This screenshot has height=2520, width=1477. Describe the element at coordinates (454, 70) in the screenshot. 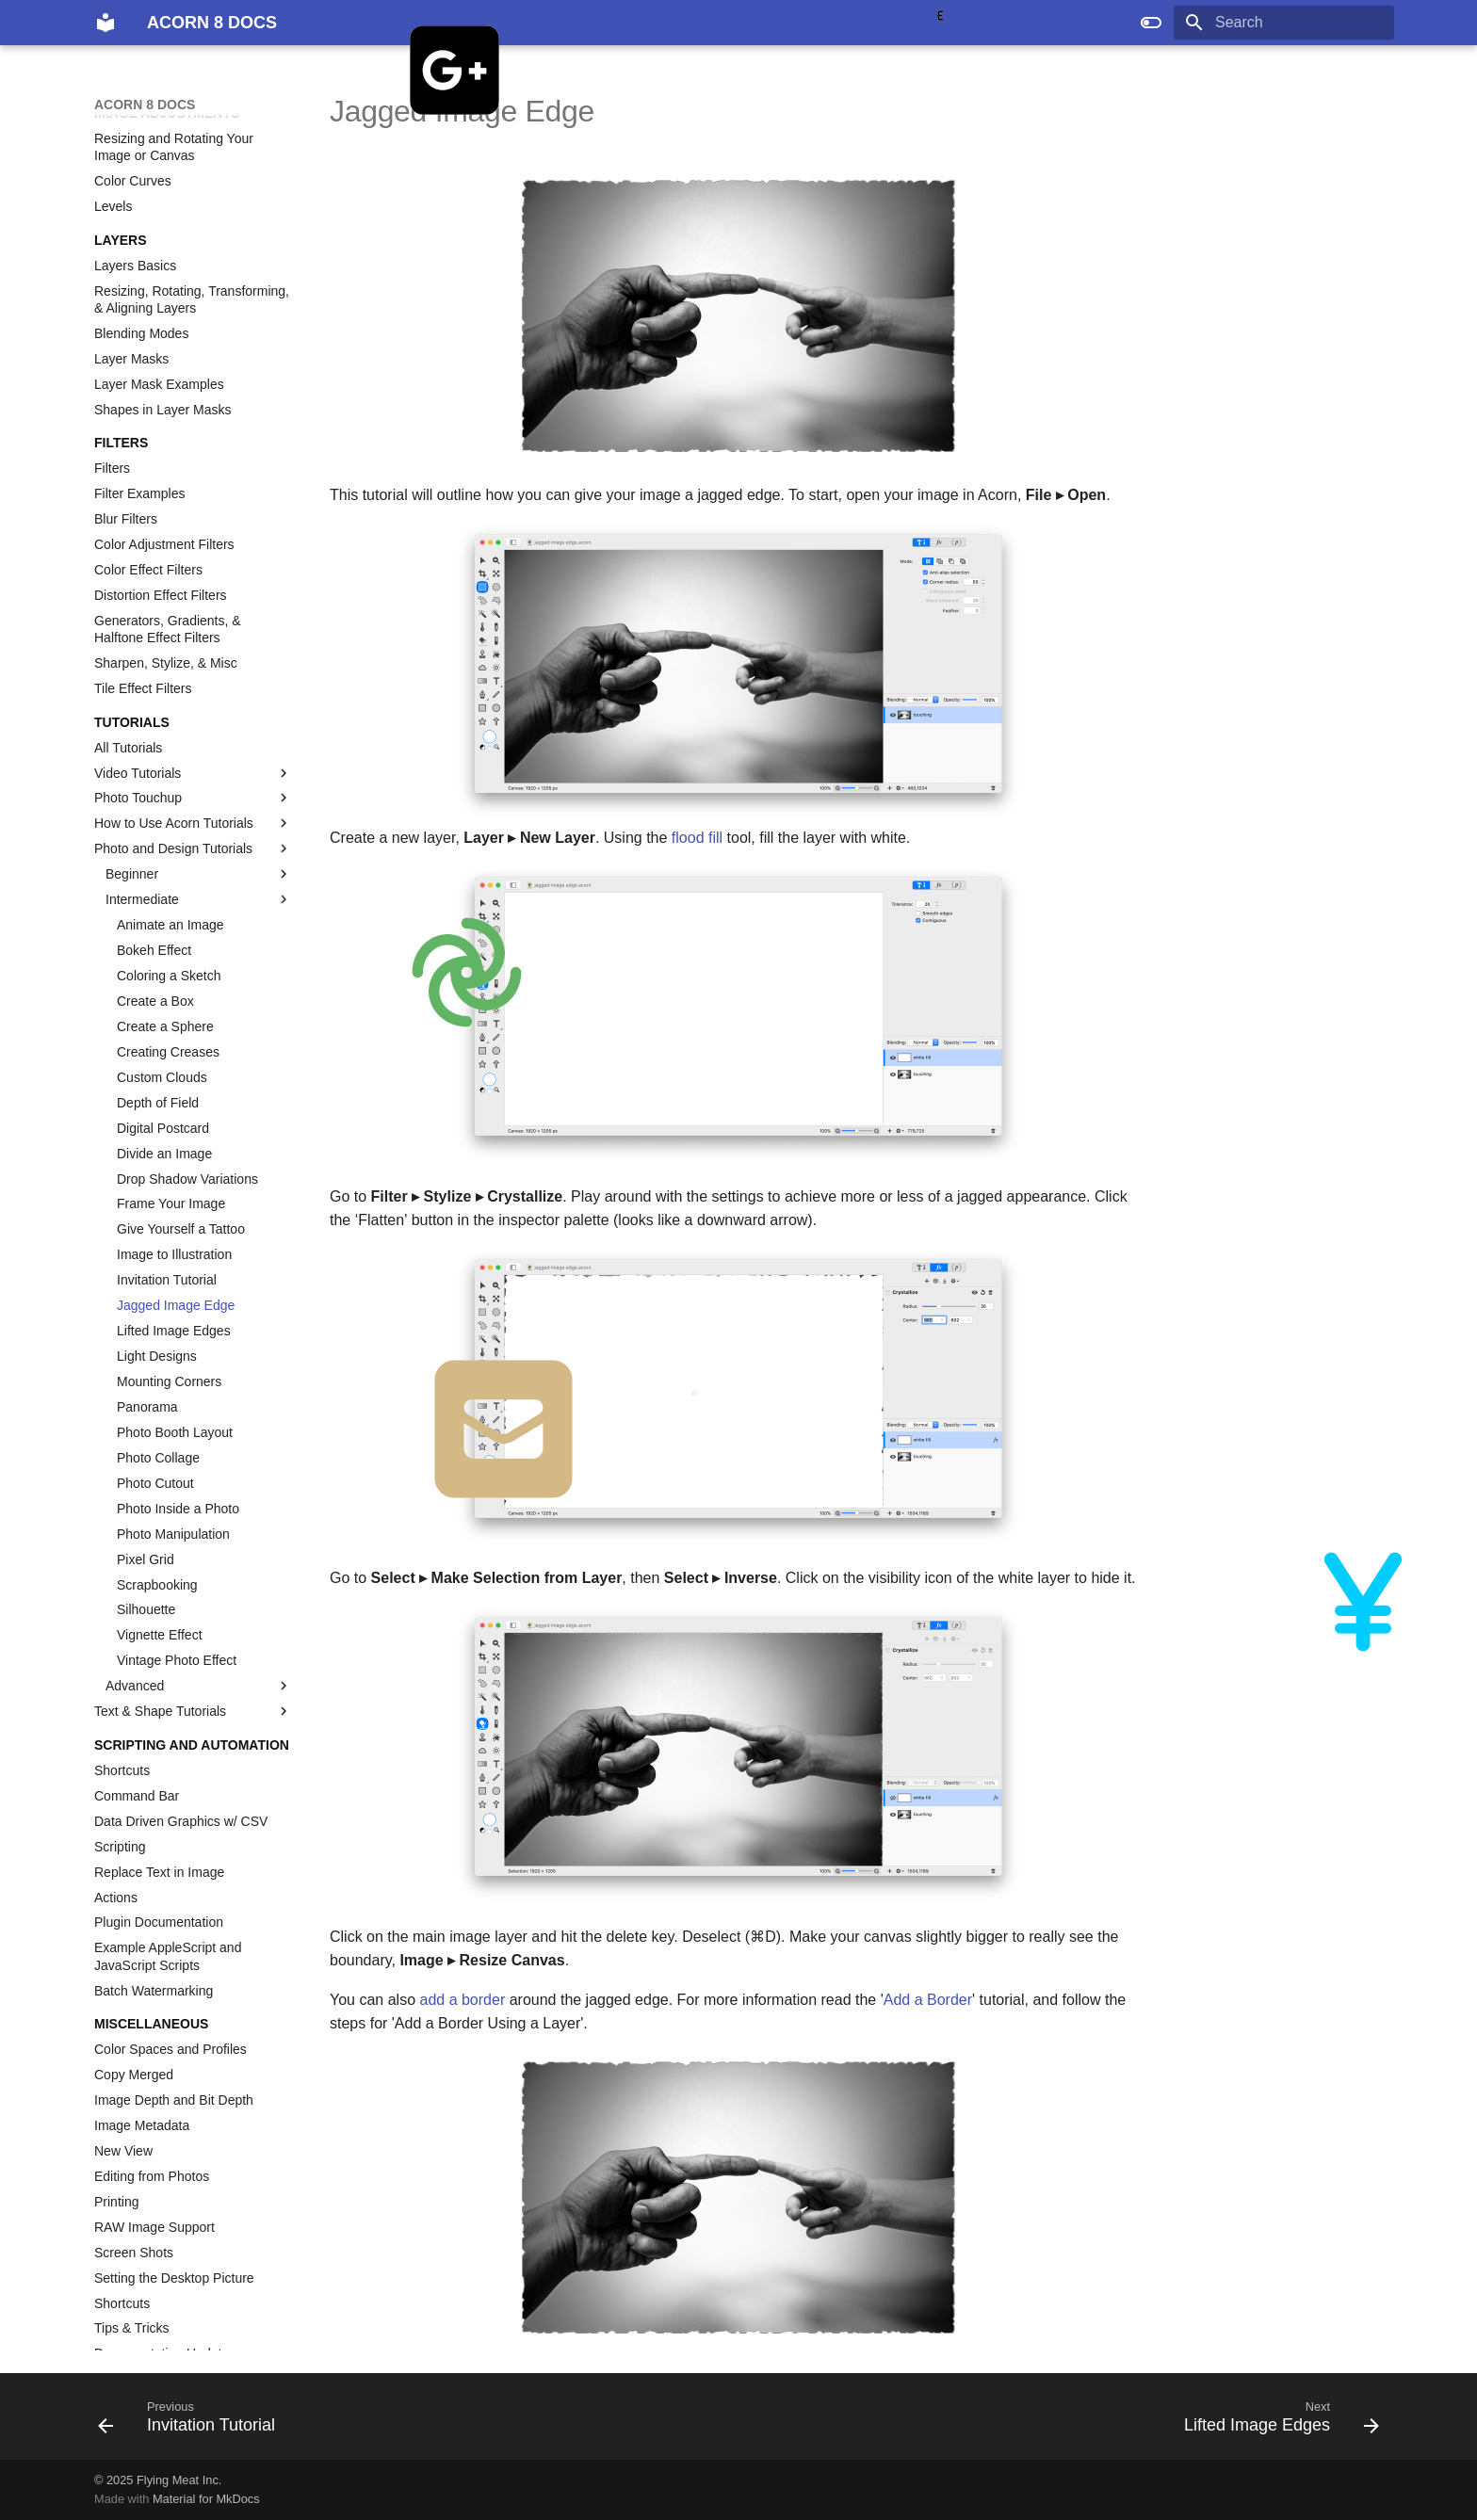

I see `sign in with Google+` at that location.